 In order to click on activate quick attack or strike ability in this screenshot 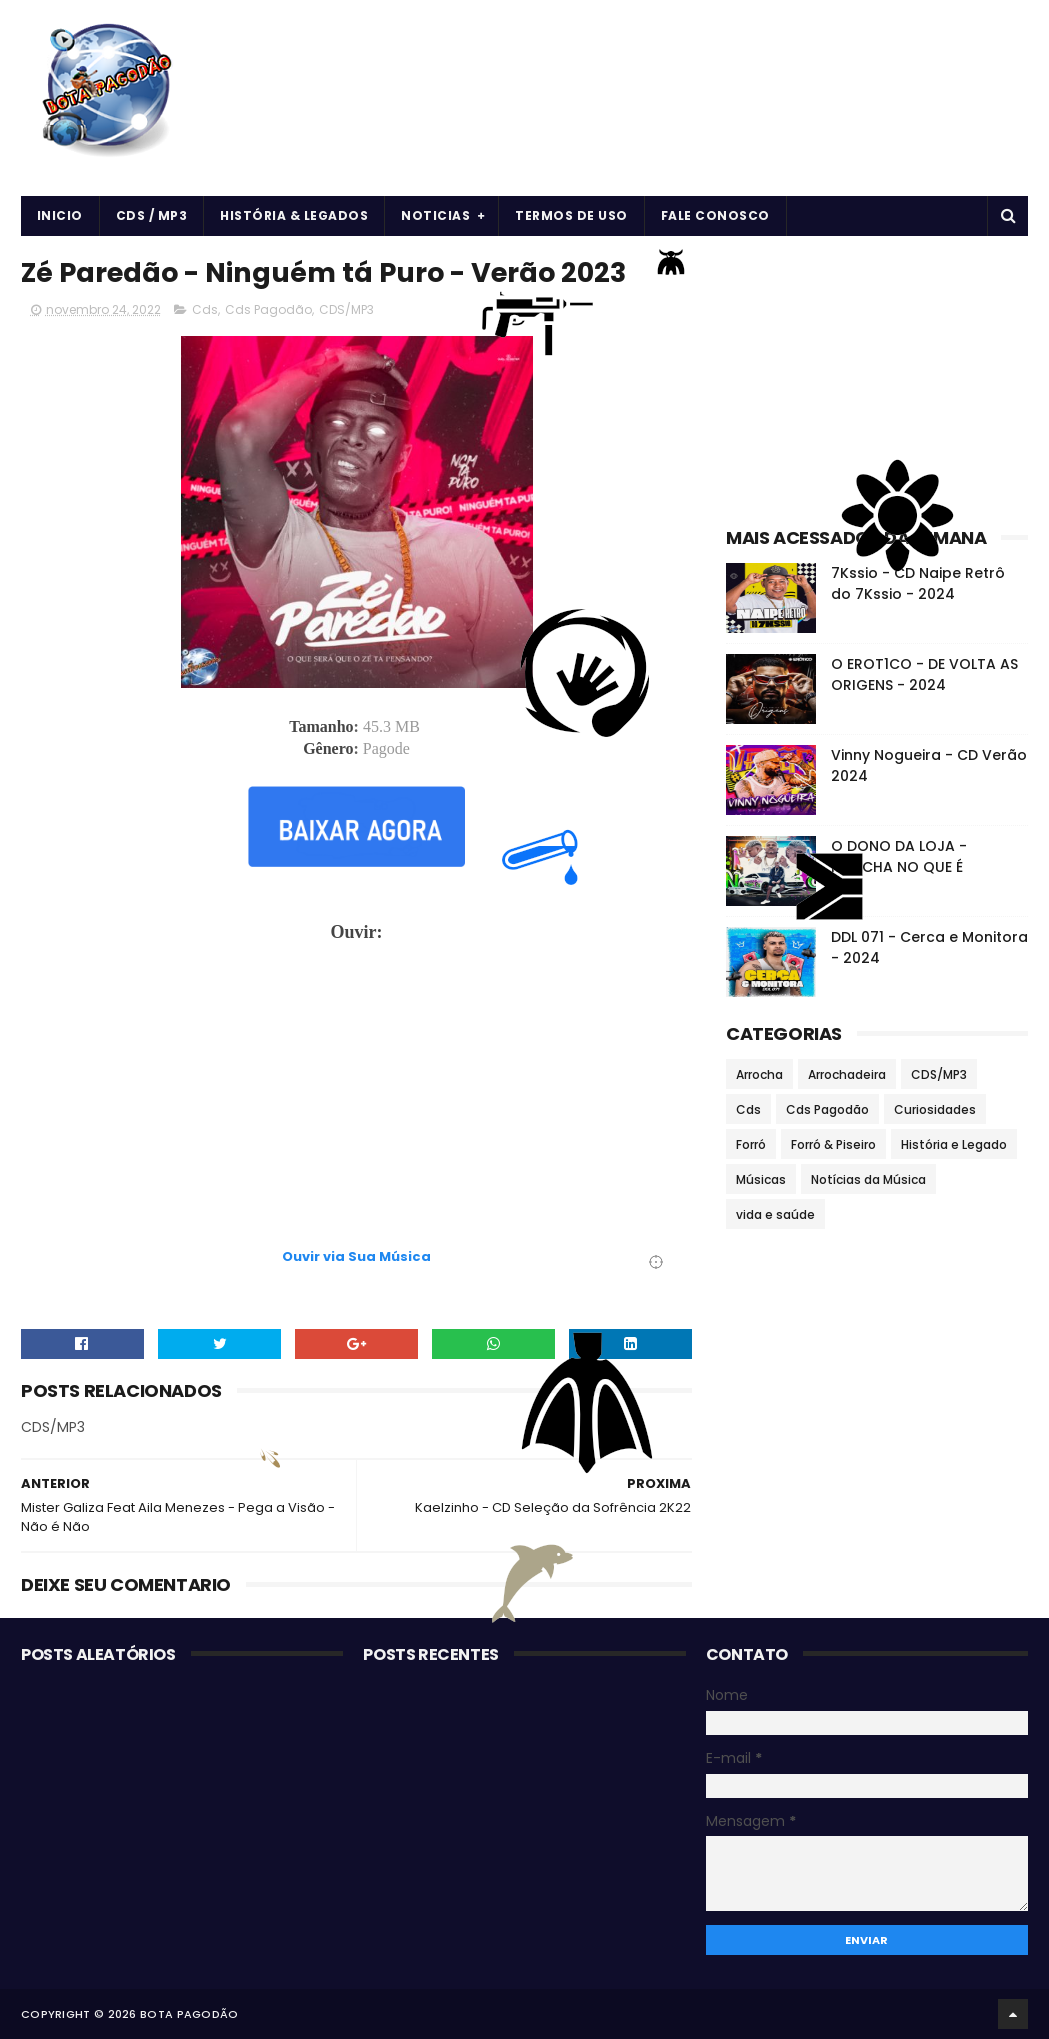, I will do `click(270, 1458)`.